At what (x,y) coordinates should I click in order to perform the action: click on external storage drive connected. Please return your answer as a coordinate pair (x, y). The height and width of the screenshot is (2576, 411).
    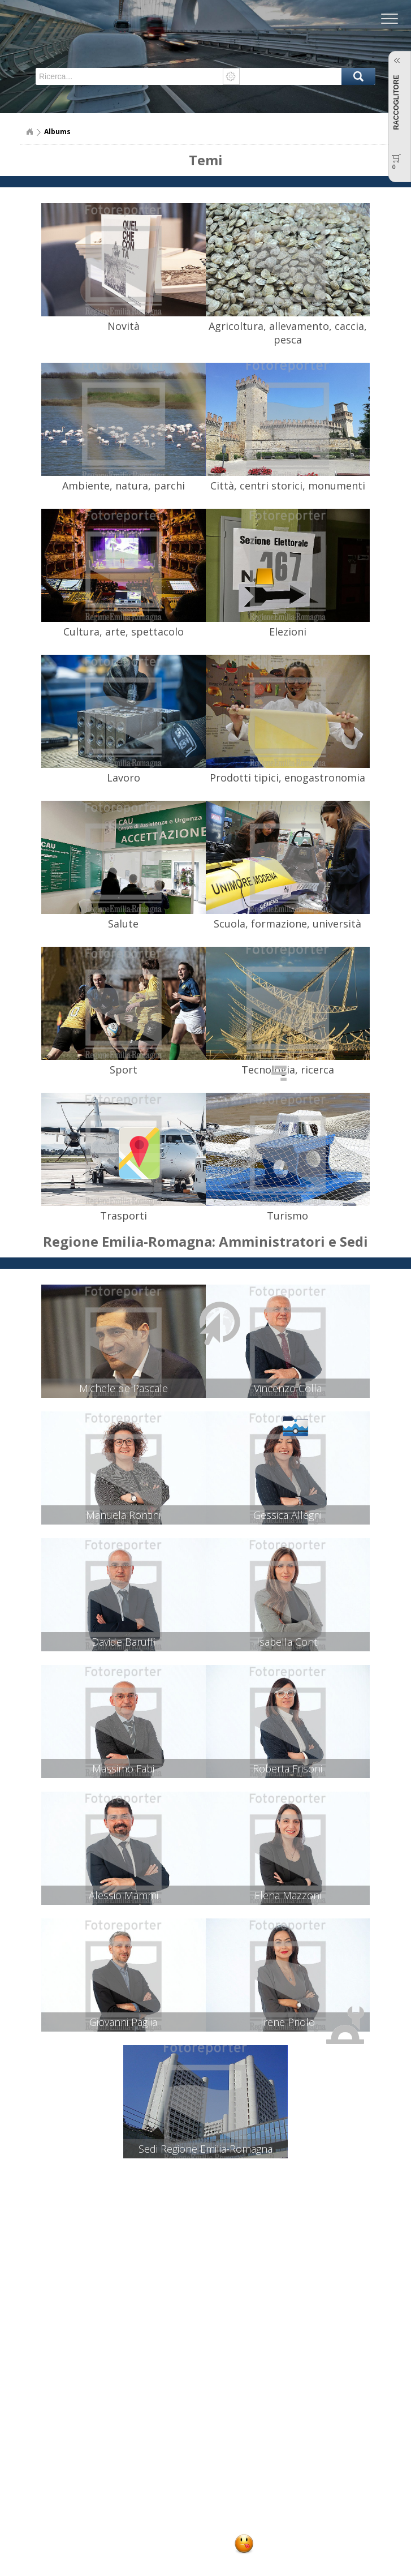
    Looking at the image, I should click on (265, 578).